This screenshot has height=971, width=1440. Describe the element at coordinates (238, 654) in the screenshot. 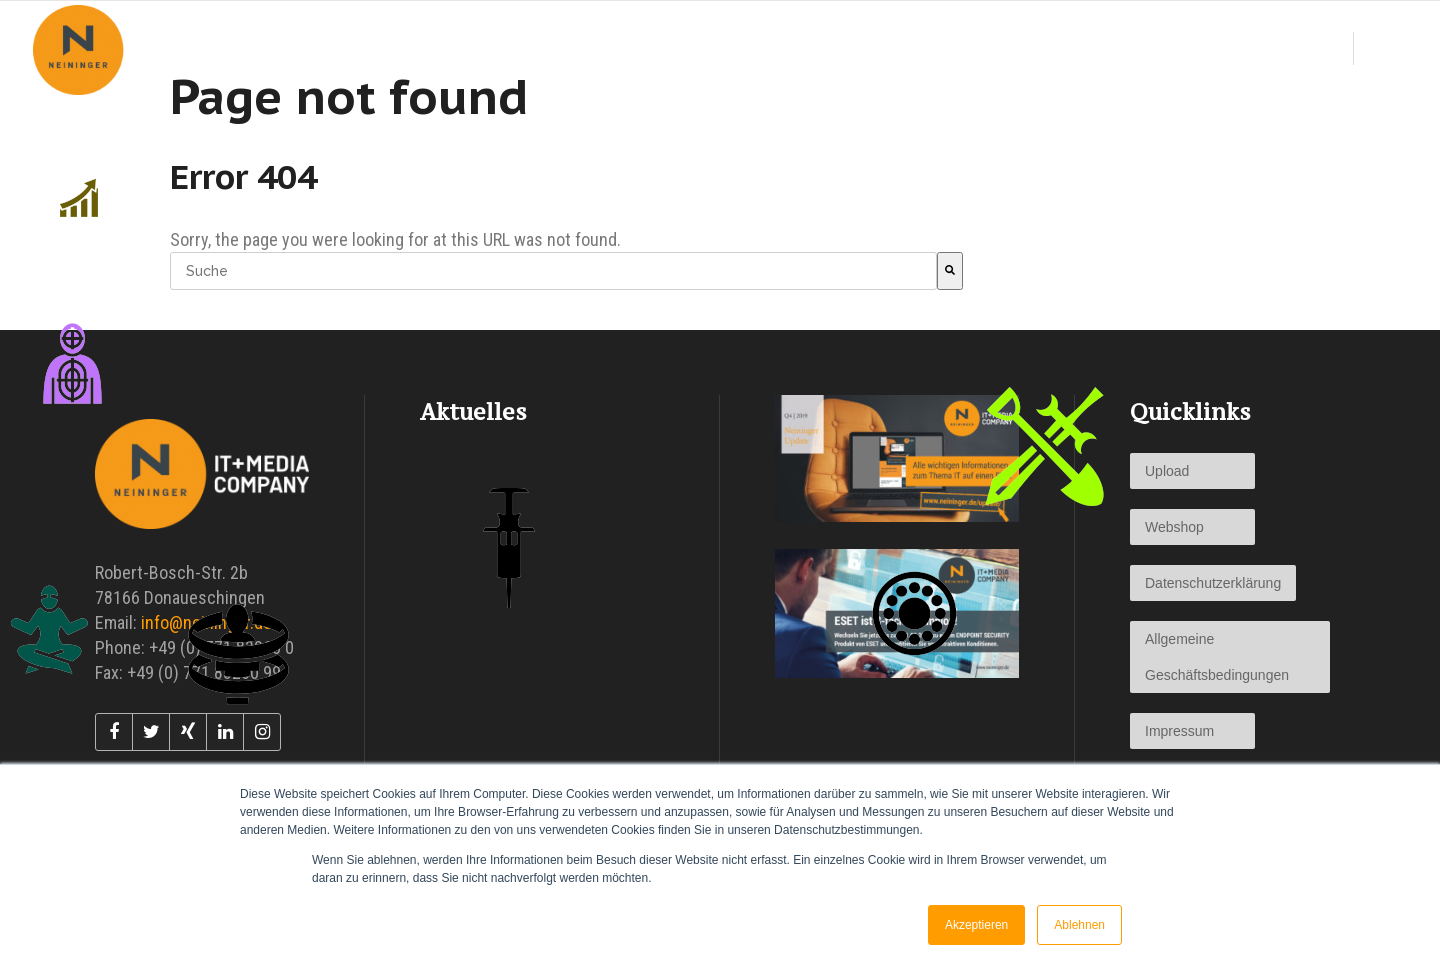

I see `activate teleportation portal` at that location.